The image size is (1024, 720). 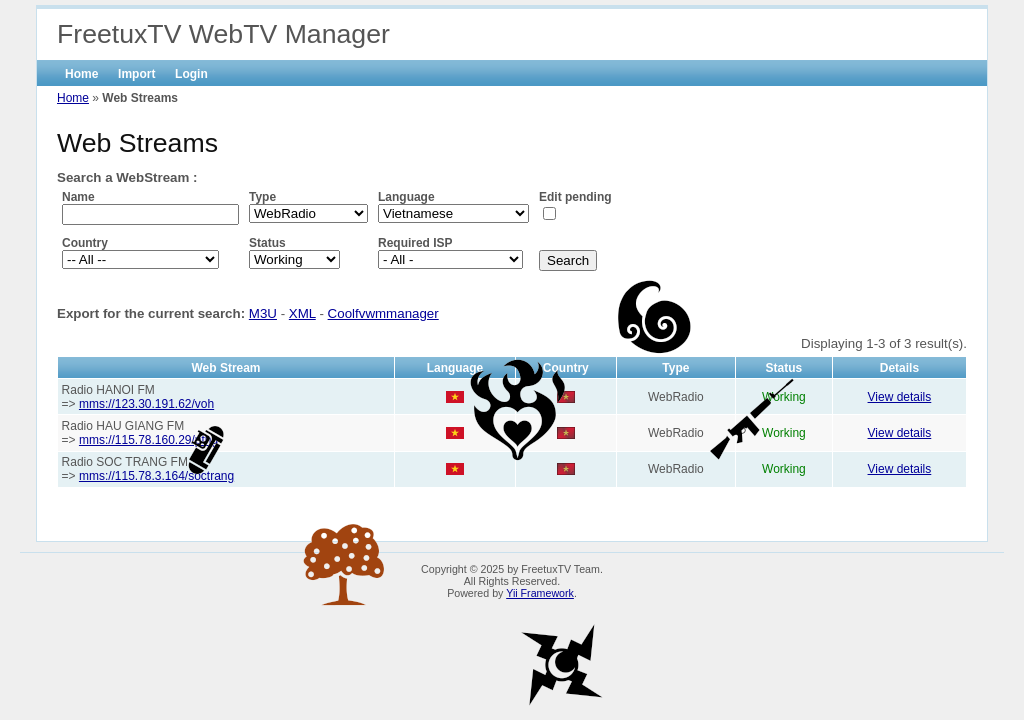 I want to click on select the FN FAL rifle weapon, so click(x=752, y=419).